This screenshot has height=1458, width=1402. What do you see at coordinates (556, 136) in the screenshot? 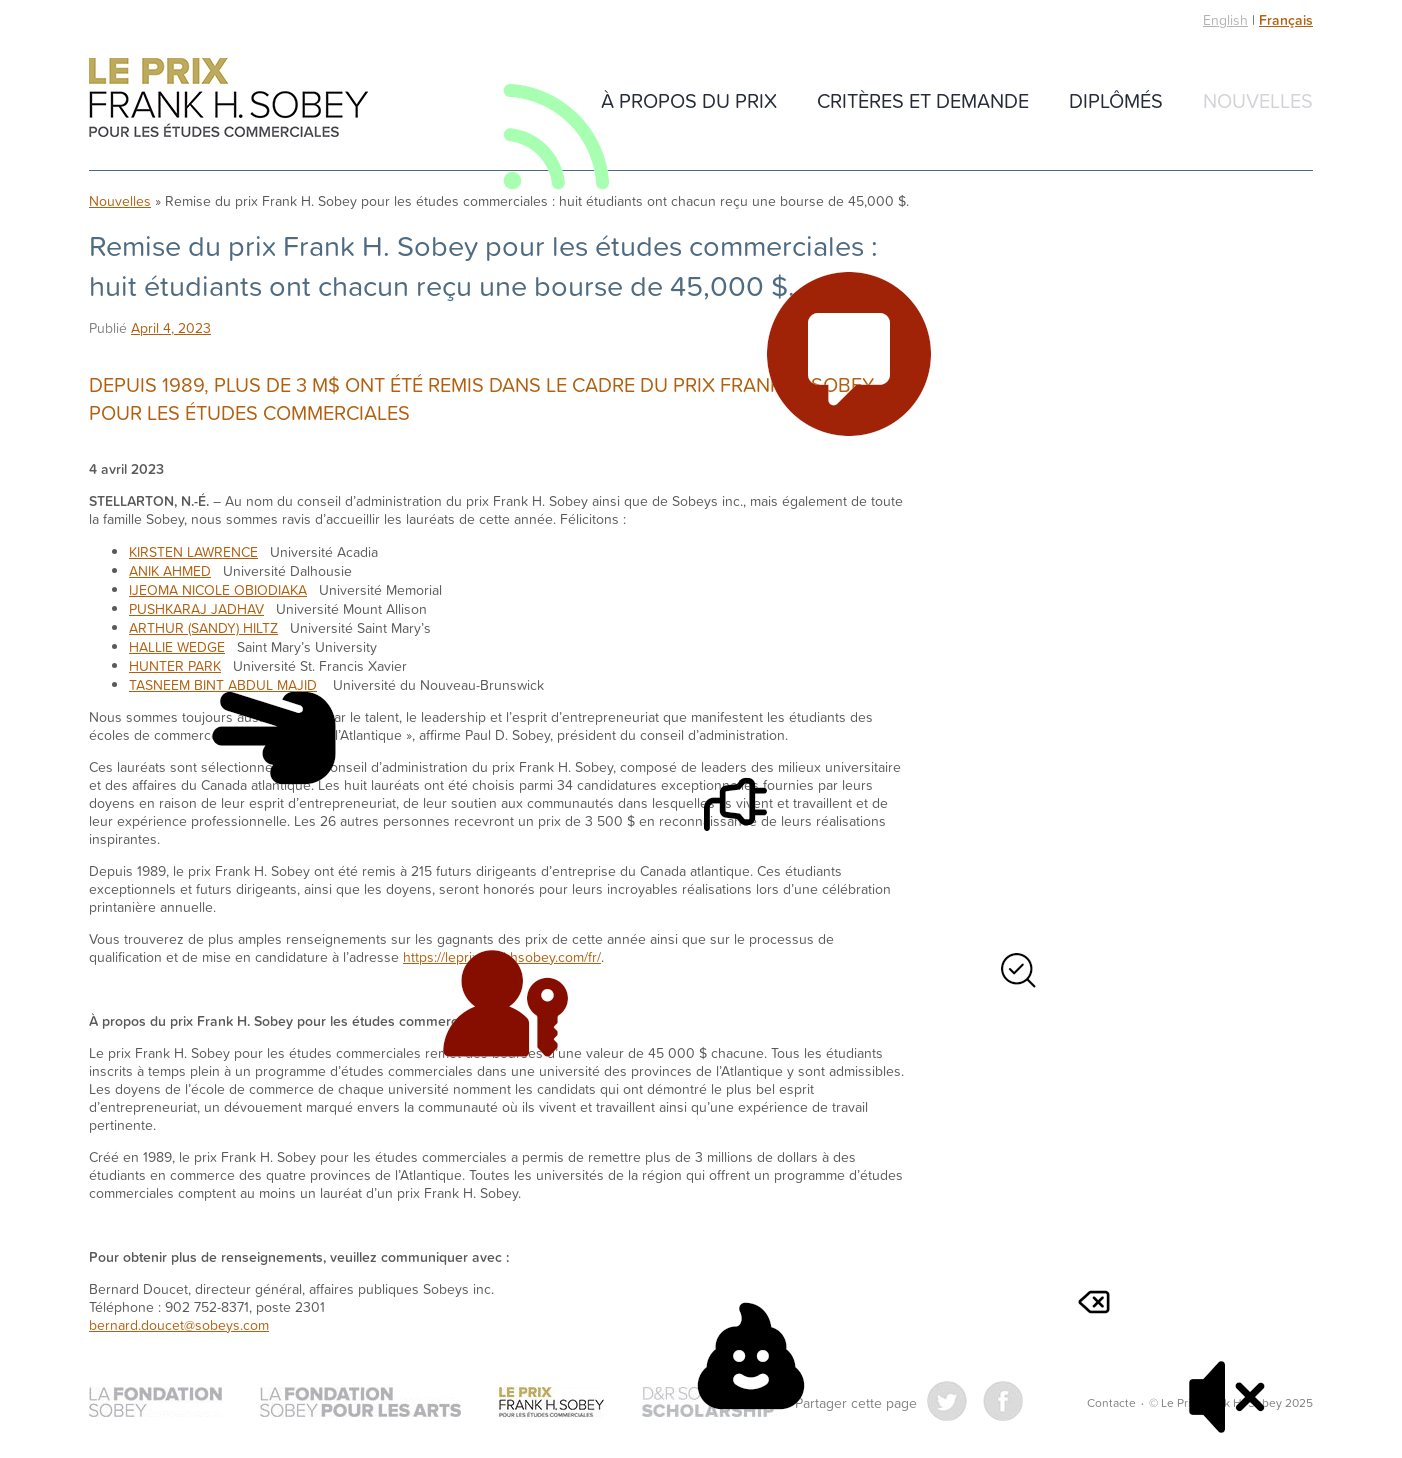
I see `subscribe to RSS feed` at bounding box center [556, 136].